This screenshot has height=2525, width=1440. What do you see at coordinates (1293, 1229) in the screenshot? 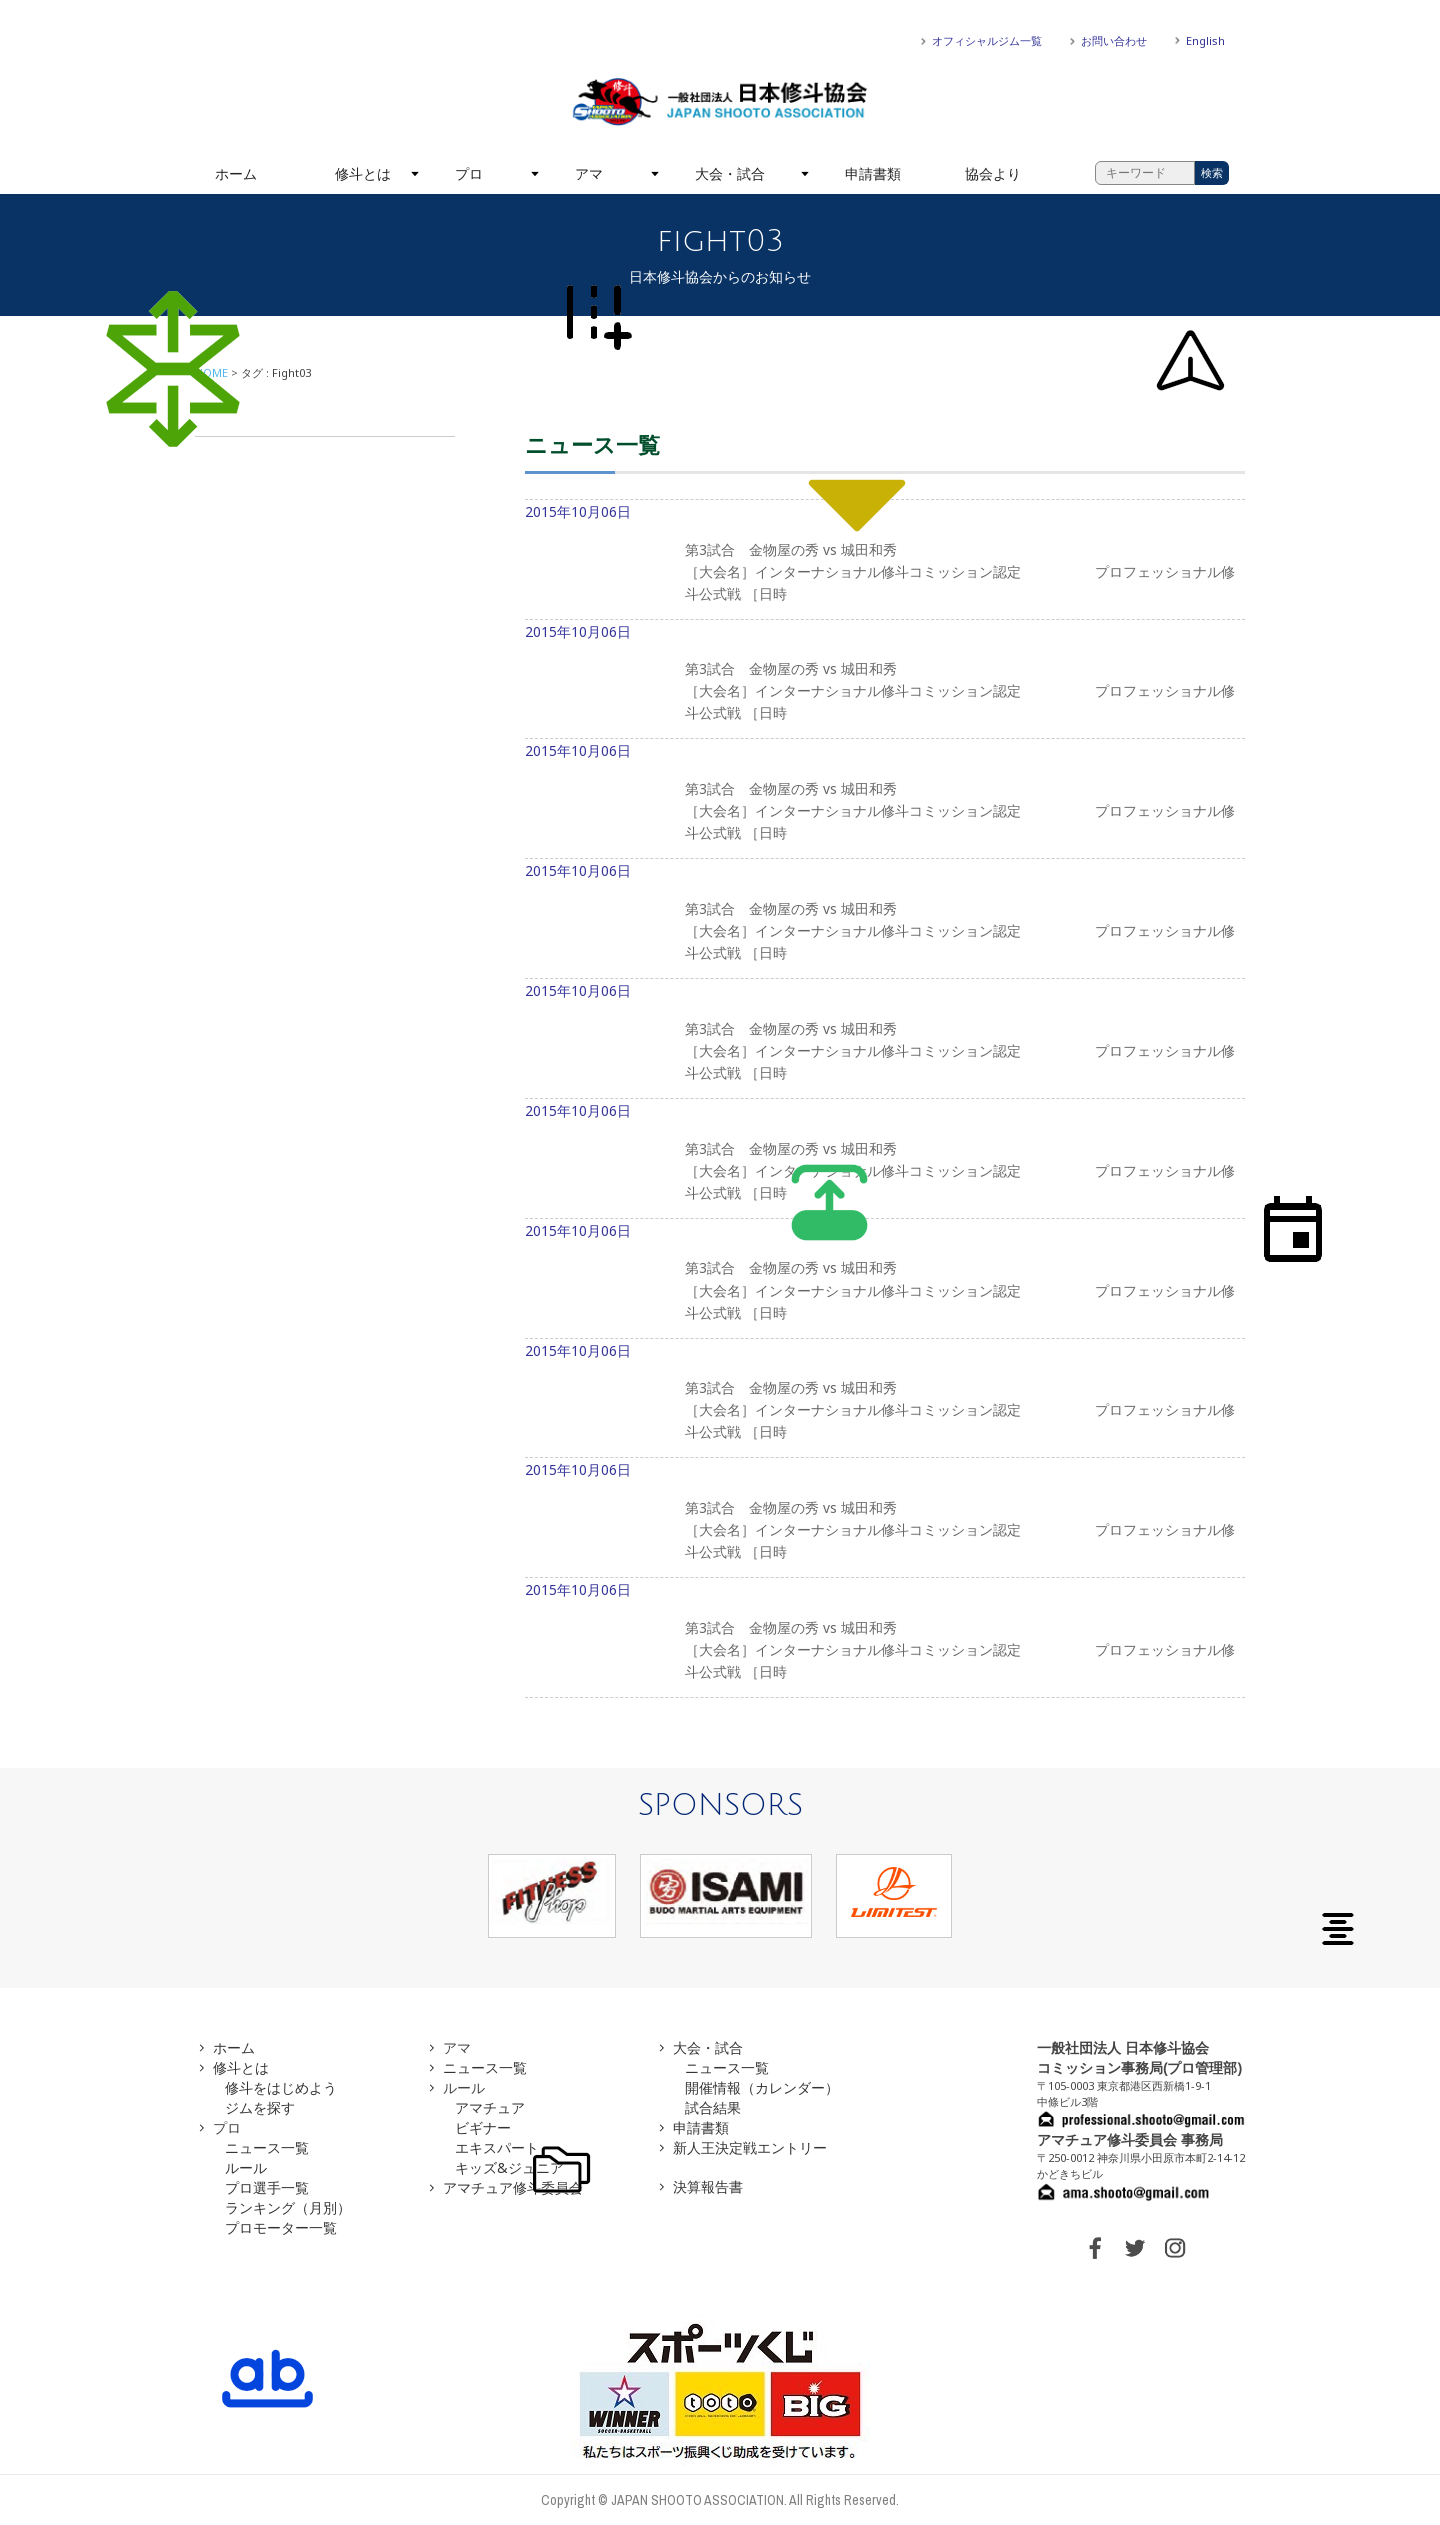
I see `view calendar or scheduled events` at bounding box center [1293, 1229].